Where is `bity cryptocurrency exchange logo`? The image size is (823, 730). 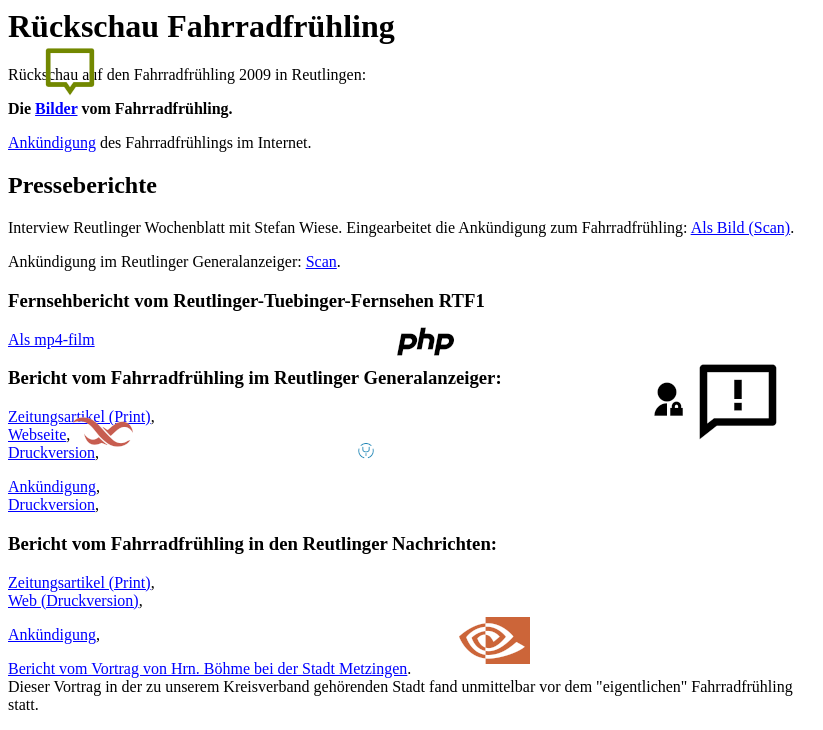
bity cryptocurrency exchange logo is located at coordinates (366, 451).